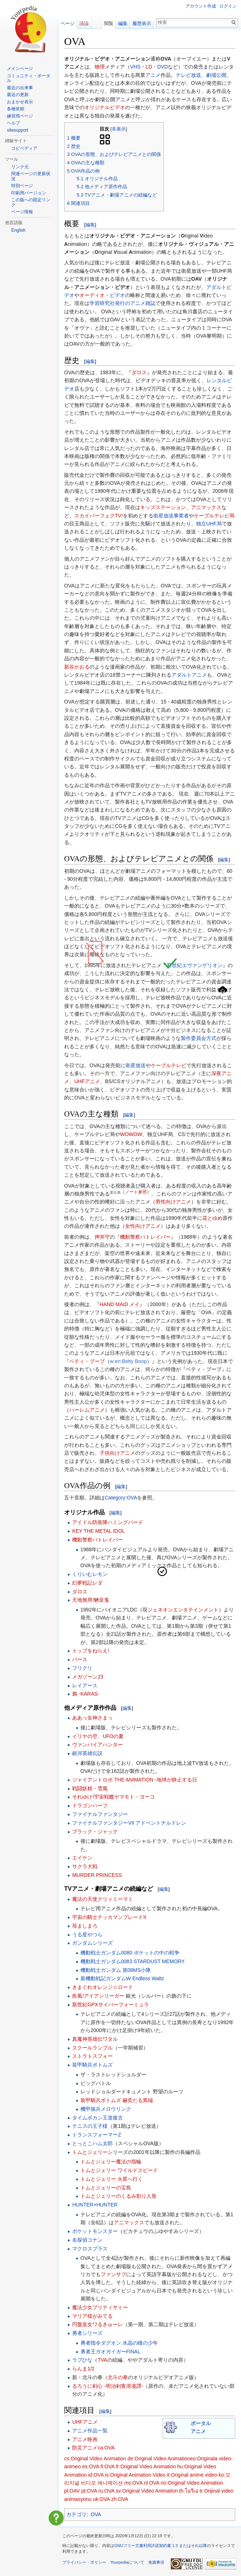 The height and width of the screenshot is (2576, 241). What do you see at coordinates (162, 1571) in the screenshot?
I see `confirms a completed action or task` at bounding box center [162, 1571].